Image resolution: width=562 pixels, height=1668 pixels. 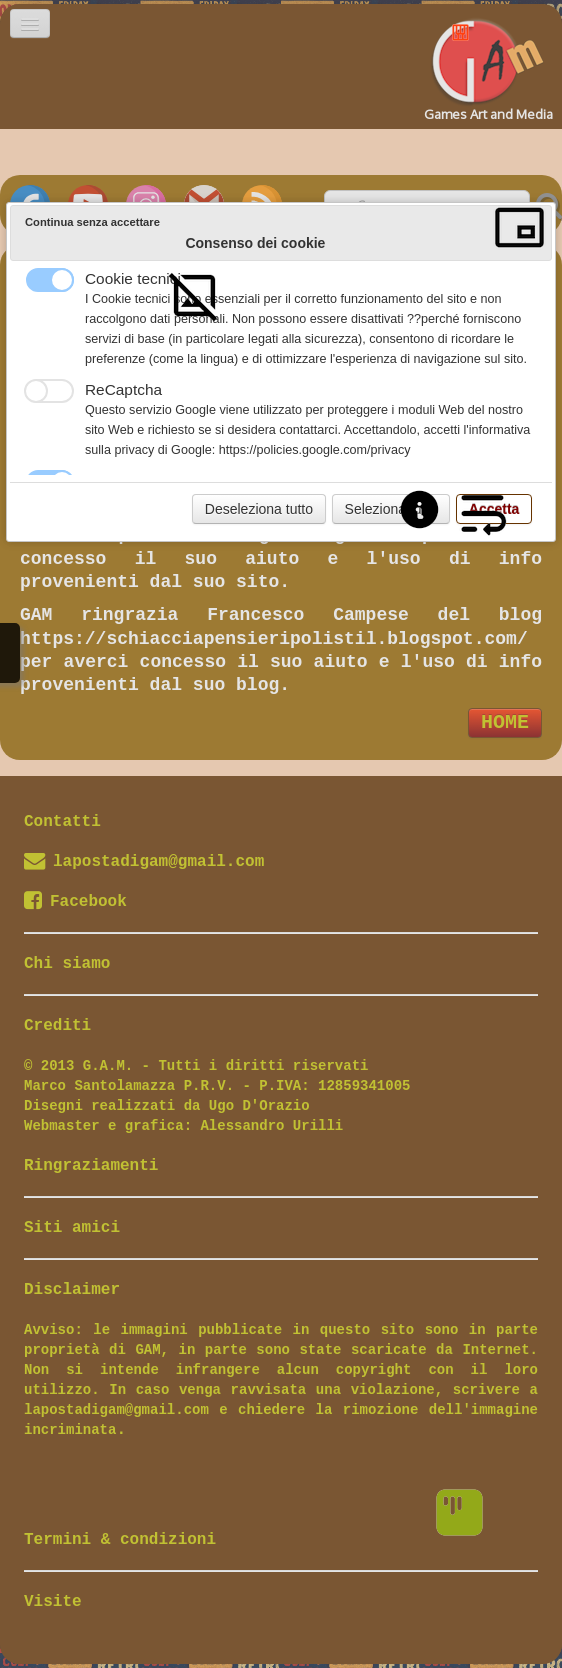 I want to click on enable picture-in-picture mode, so click(x=519, y=227).